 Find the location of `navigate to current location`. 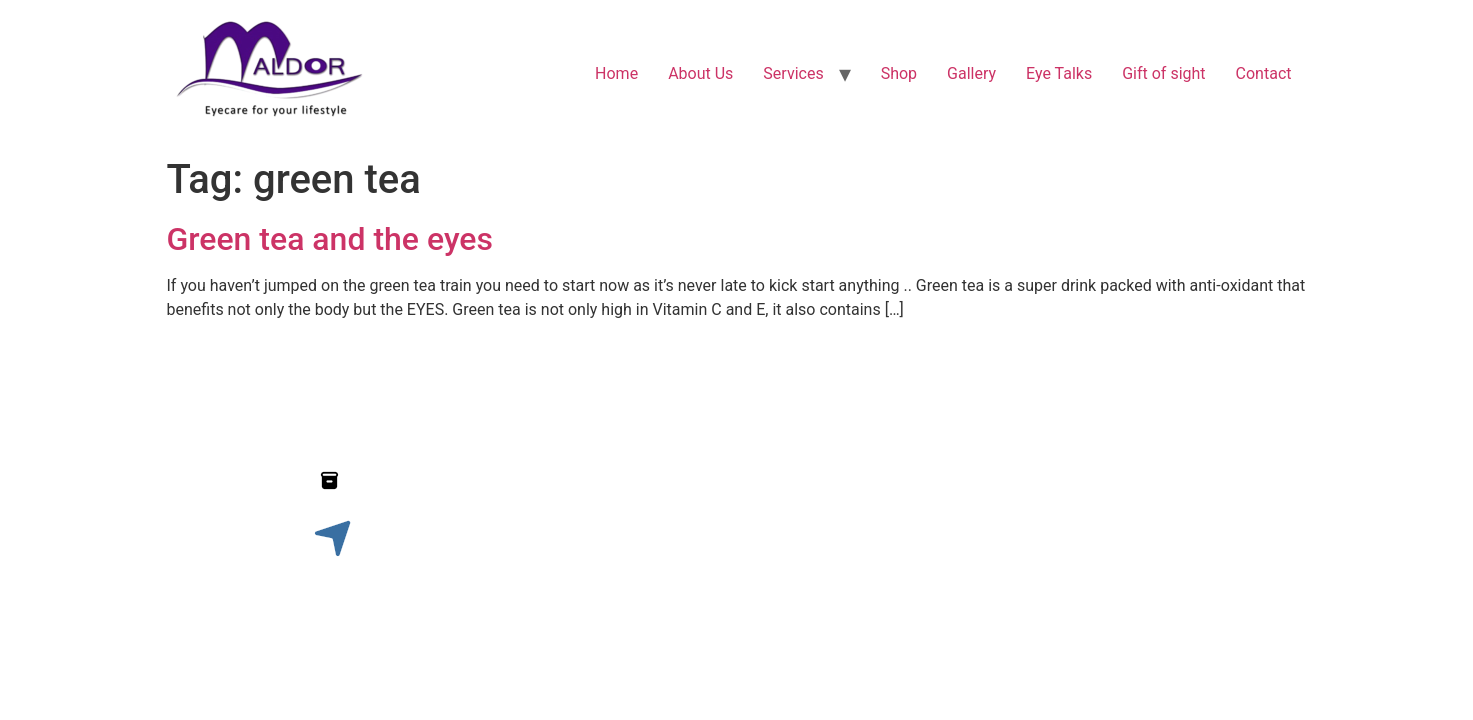

navigate to current location is located at coordinates (334, 536).